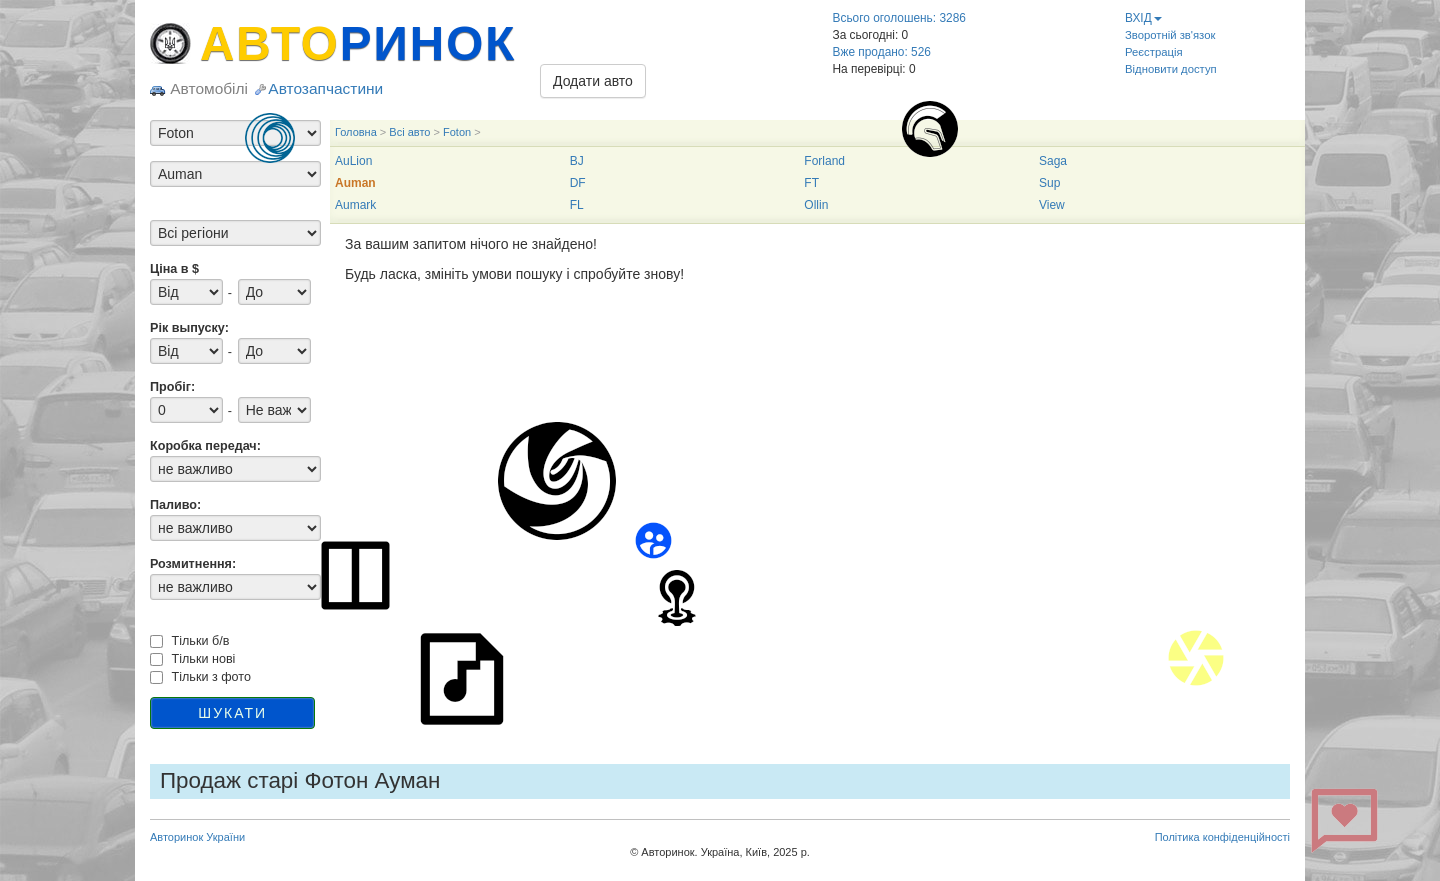 The height and width of the screenshot is (881, 1440). Describe the element at coordinates (462, 679) in the screenshot. I see `open an audio or music file` at that location.